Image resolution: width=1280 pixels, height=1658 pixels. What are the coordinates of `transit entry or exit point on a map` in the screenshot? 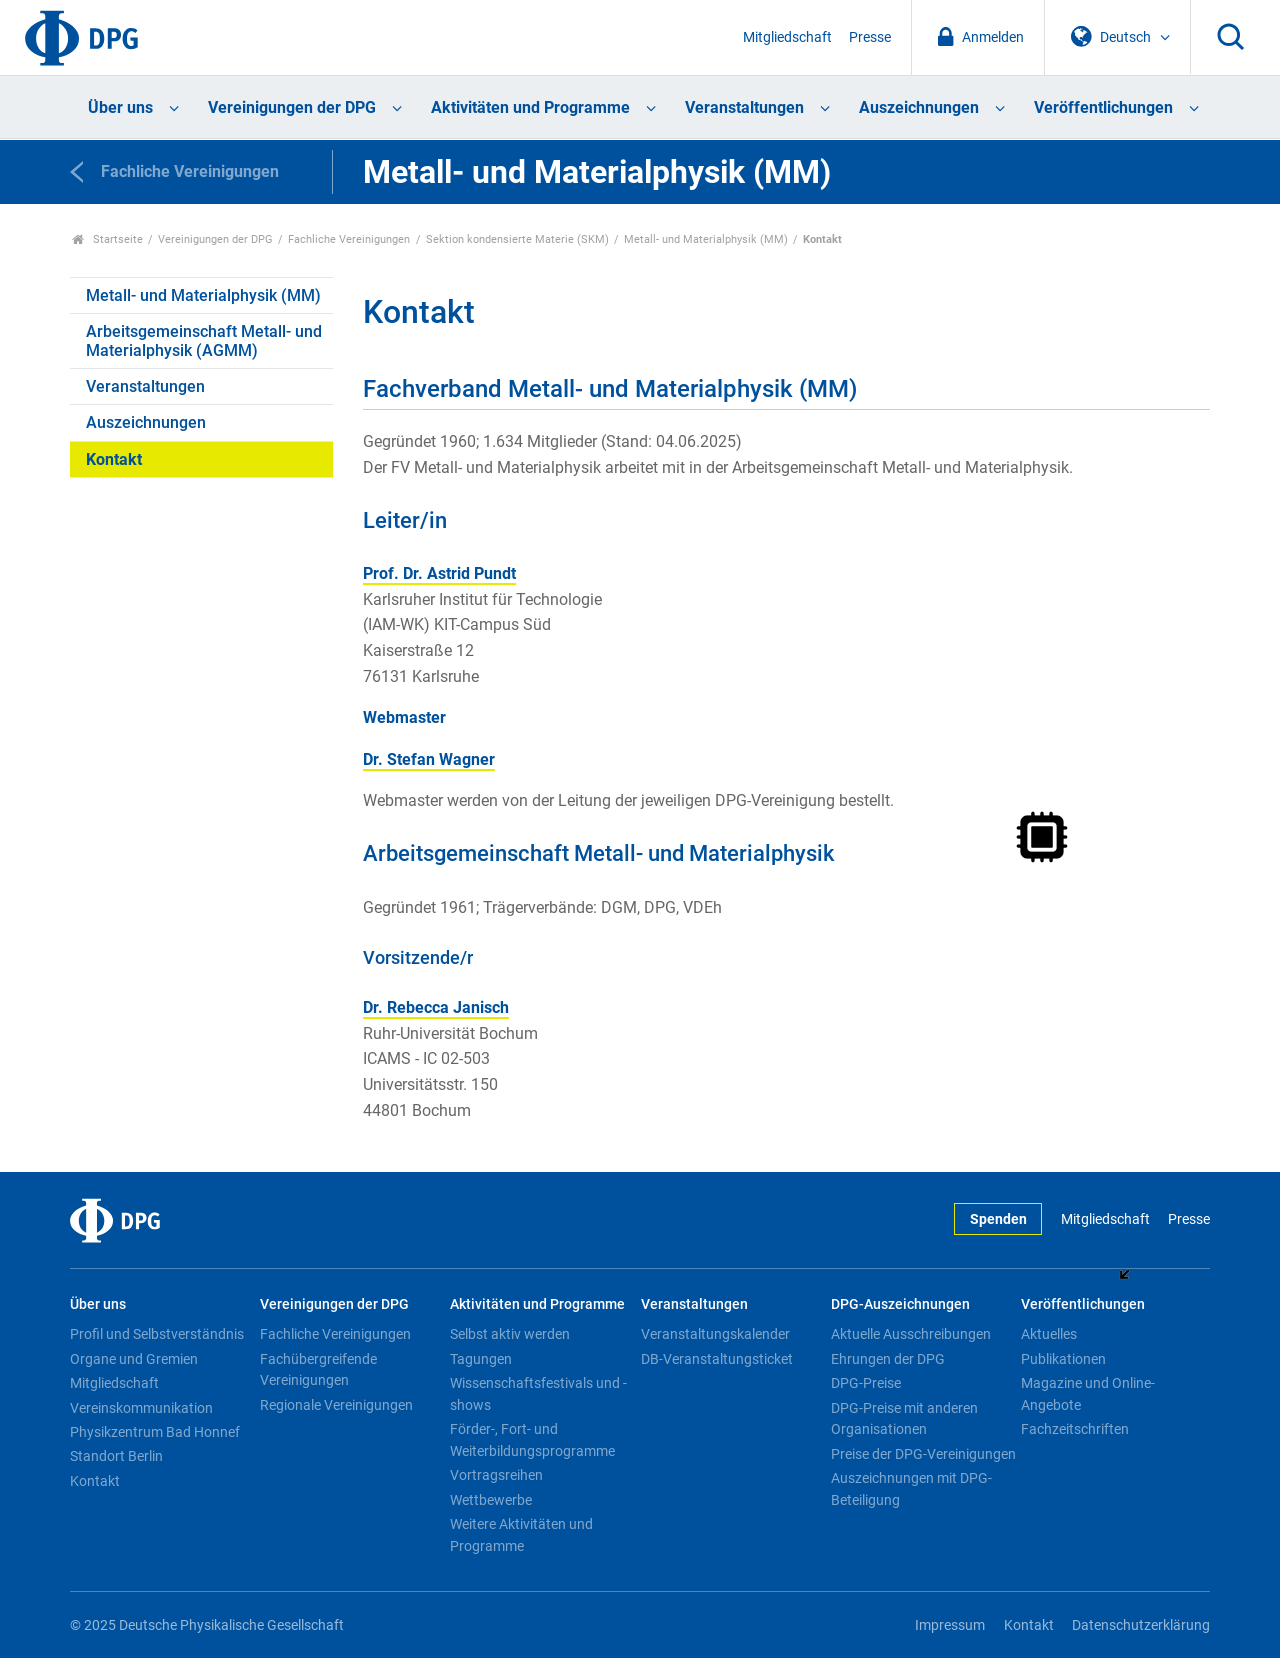 It's located at (1125, 1274).